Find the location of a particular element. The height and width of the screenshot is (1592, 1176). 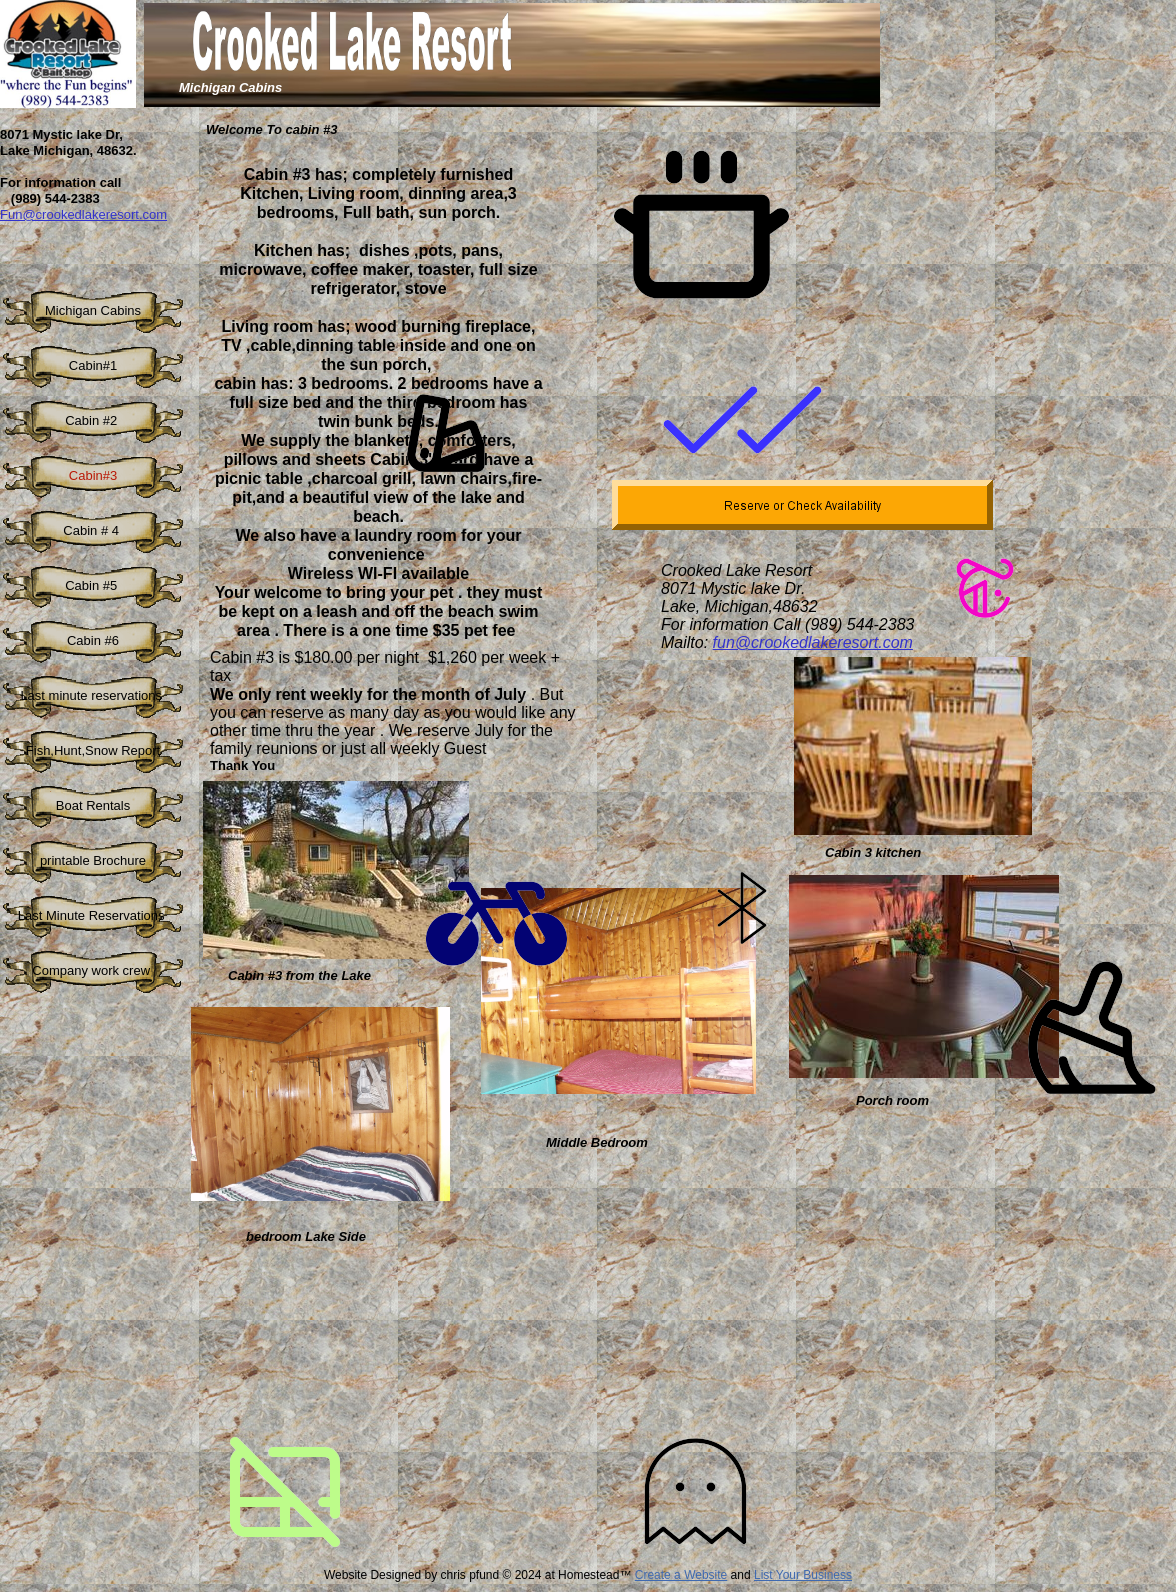

open color palette or theme options is located at coordinates (443, 436).